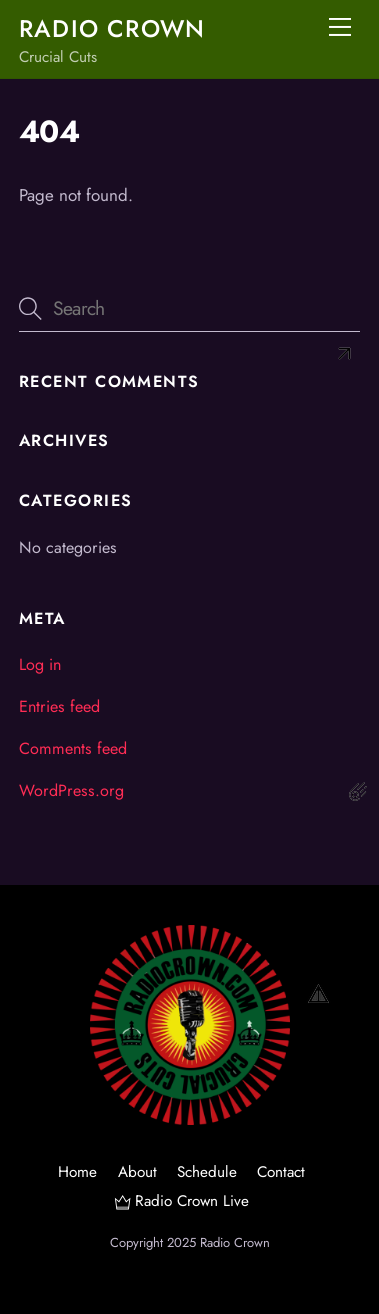  What do you see at coordinates (358, 792) in the screenshot?
I see `indicates a crash or system error` at bounding box center [358, 792].